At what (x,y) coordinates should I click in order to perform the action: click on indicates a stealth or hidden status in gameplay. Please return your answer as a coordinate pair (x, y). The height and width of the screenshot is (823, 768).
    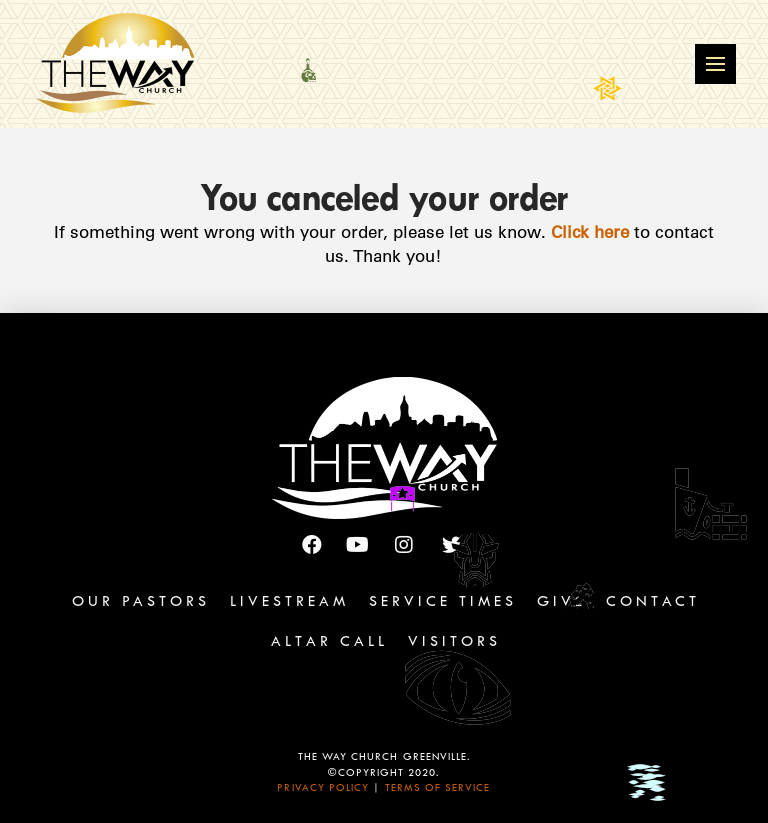
    Looking at the image, I should click on (457, 687).